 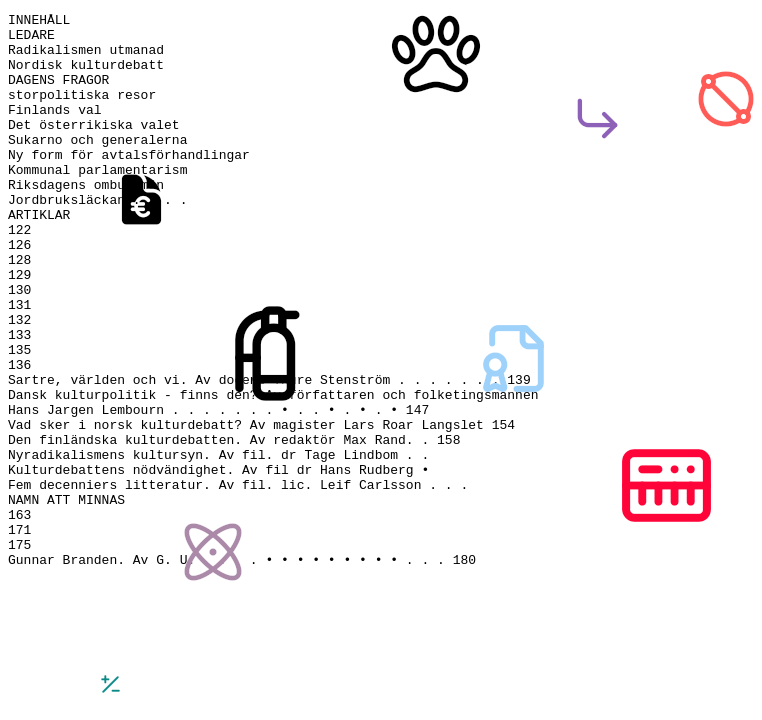 What do you see at coordinates (597, 118) in the screenshot?
I see `reply to a message or thread` at bounding box center [597, 118].